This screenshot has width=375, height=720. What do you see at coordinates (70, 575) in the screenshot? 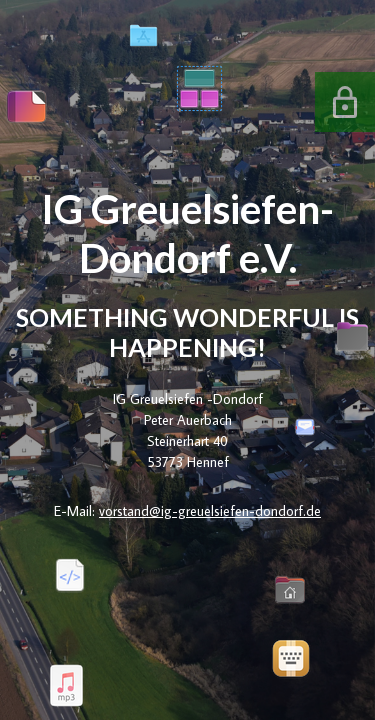
I see `an HTML or code file` at bounding box center [70, 575].